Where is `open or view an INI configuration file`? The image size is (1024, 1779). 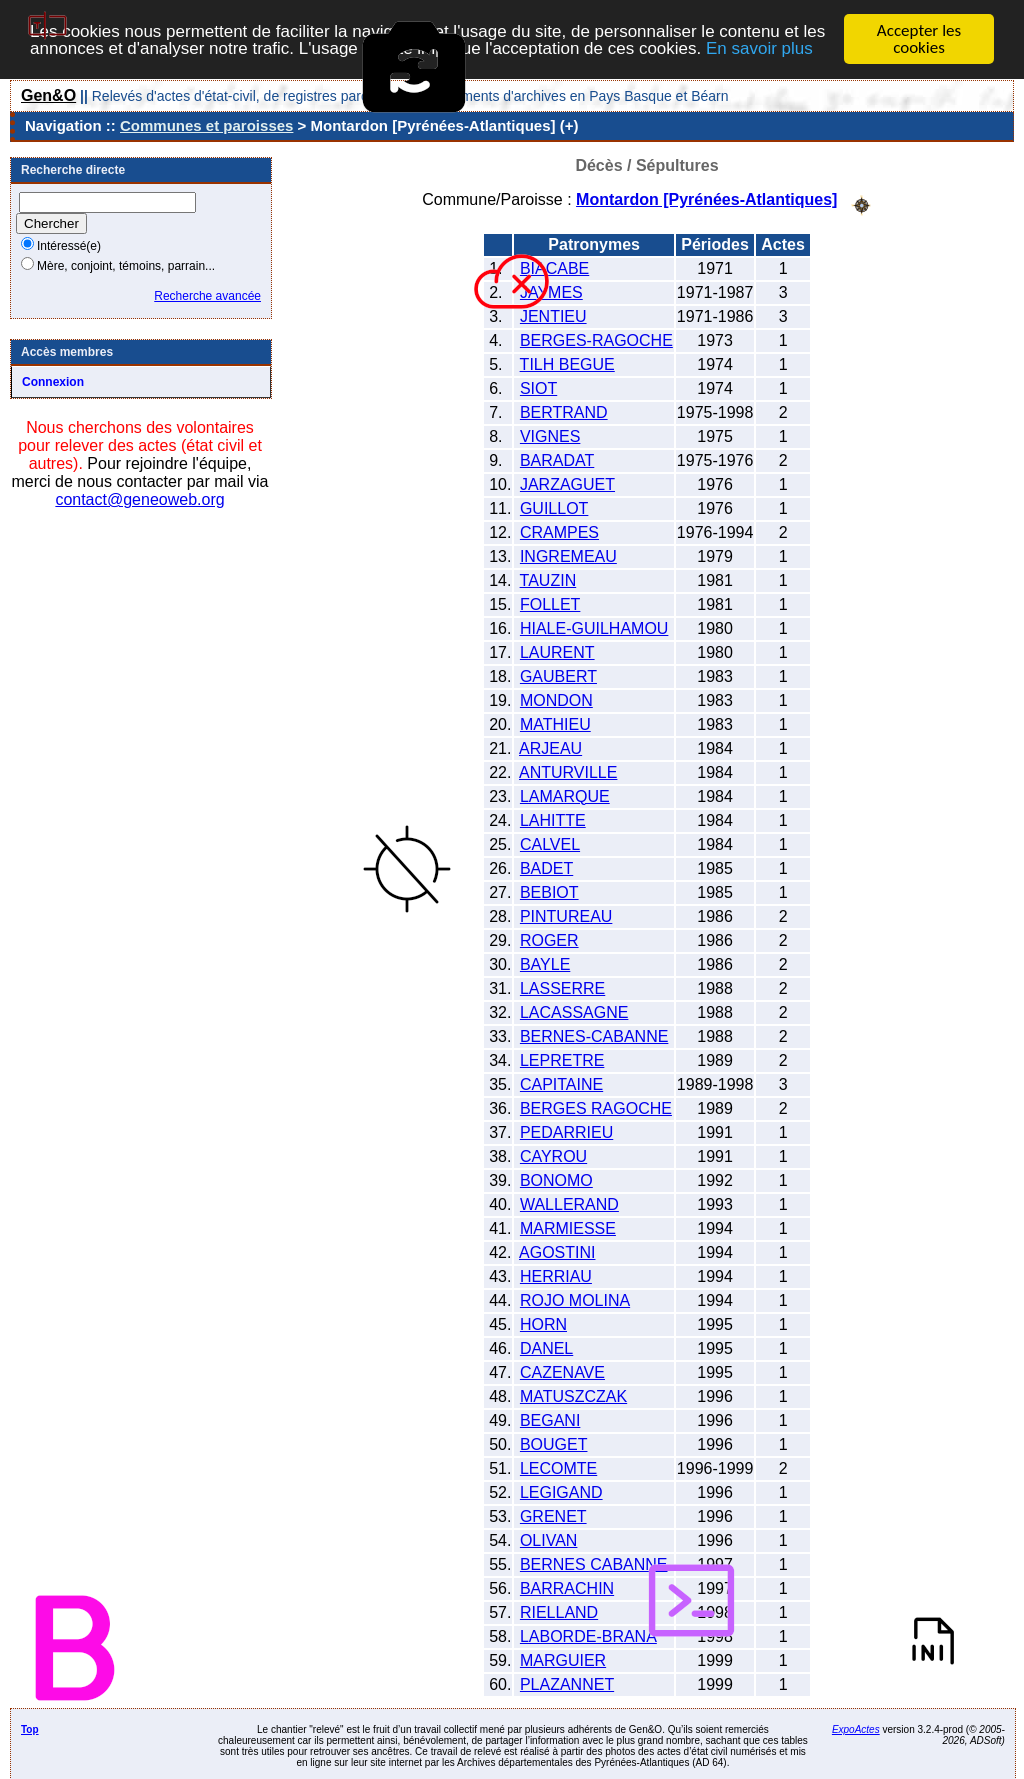 open or view an INI configuration file is located at coordinates (934, 1641).